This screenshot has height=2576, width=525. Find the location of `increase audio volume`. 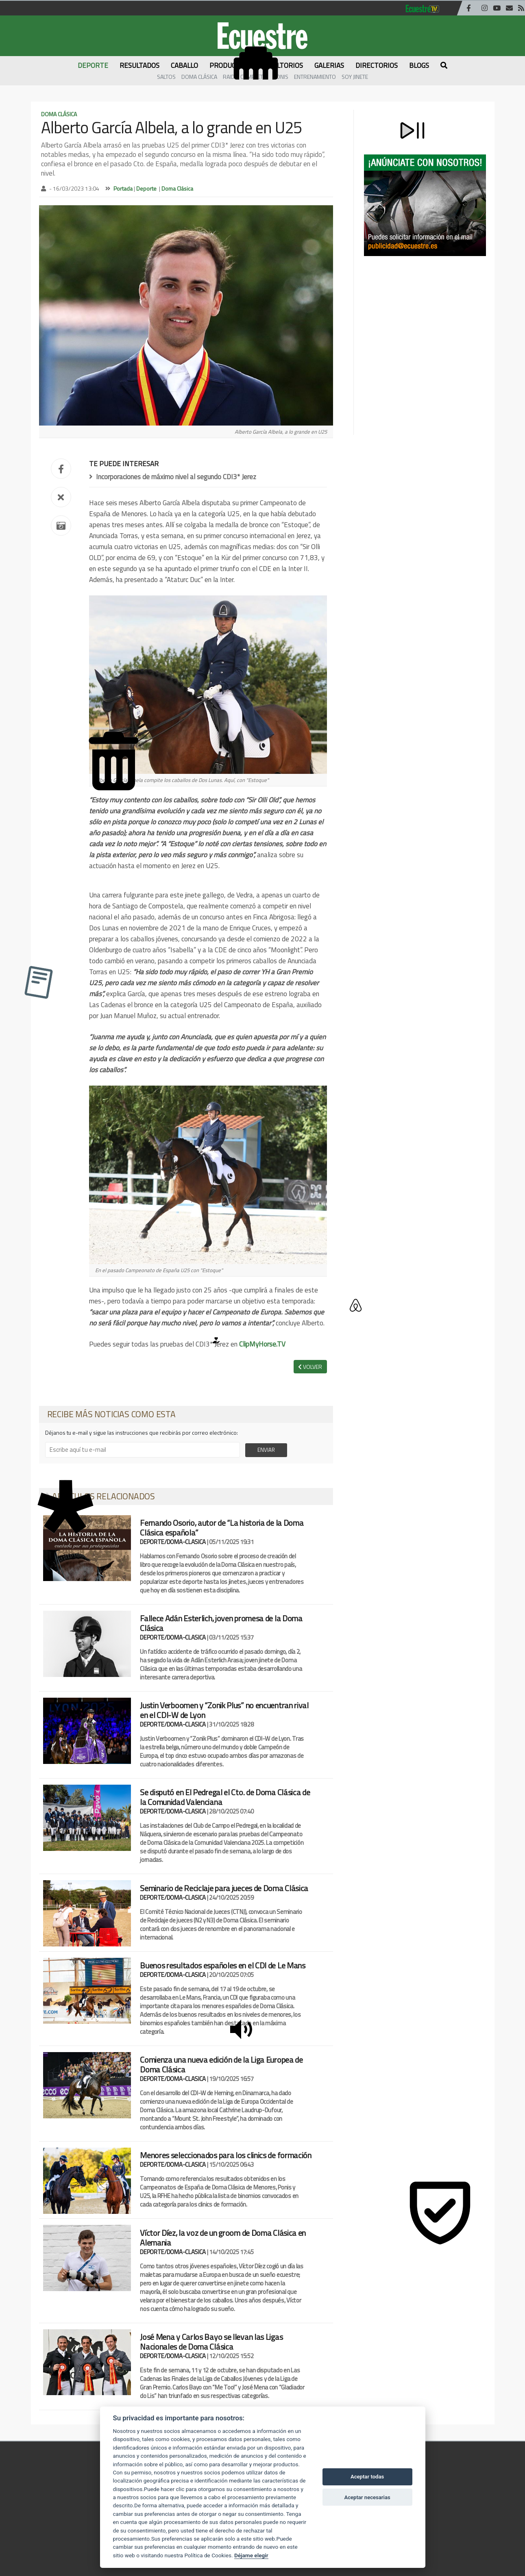

increase audio volume is located at coordinates (241, 2029).